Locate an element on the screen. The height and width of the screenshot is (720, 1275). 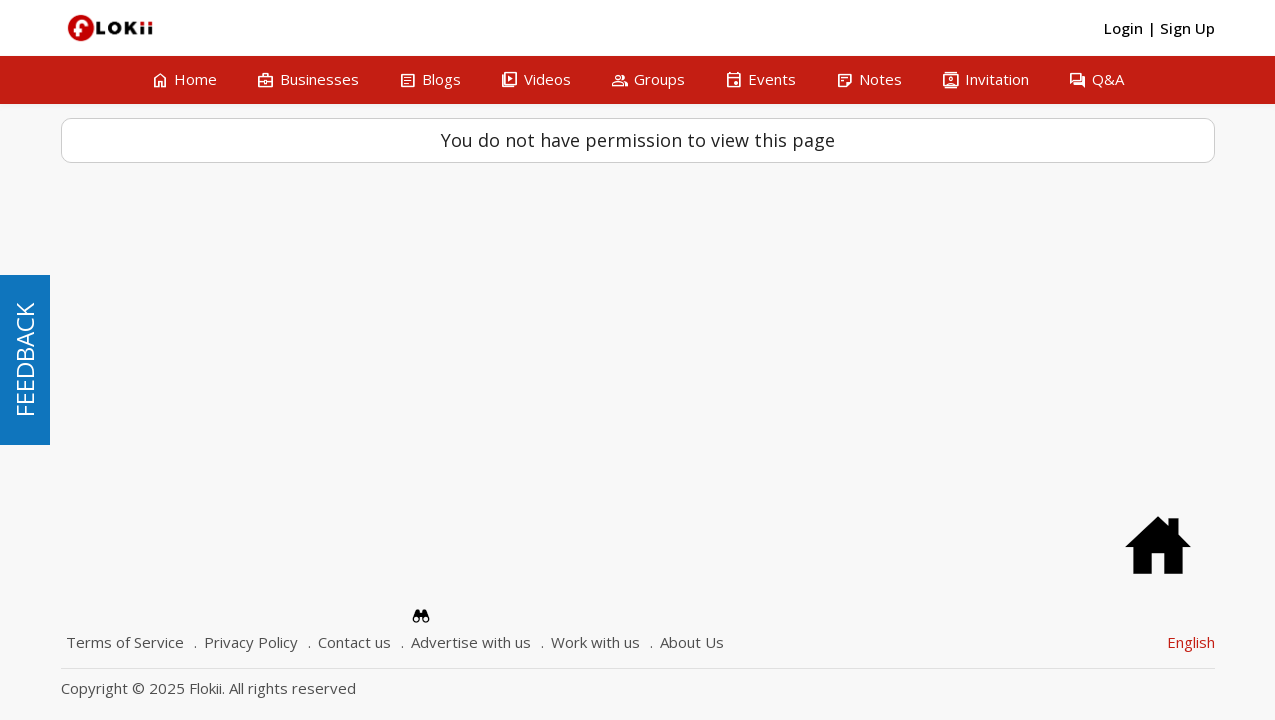
search or explore content is located at coordinates (421, 616).